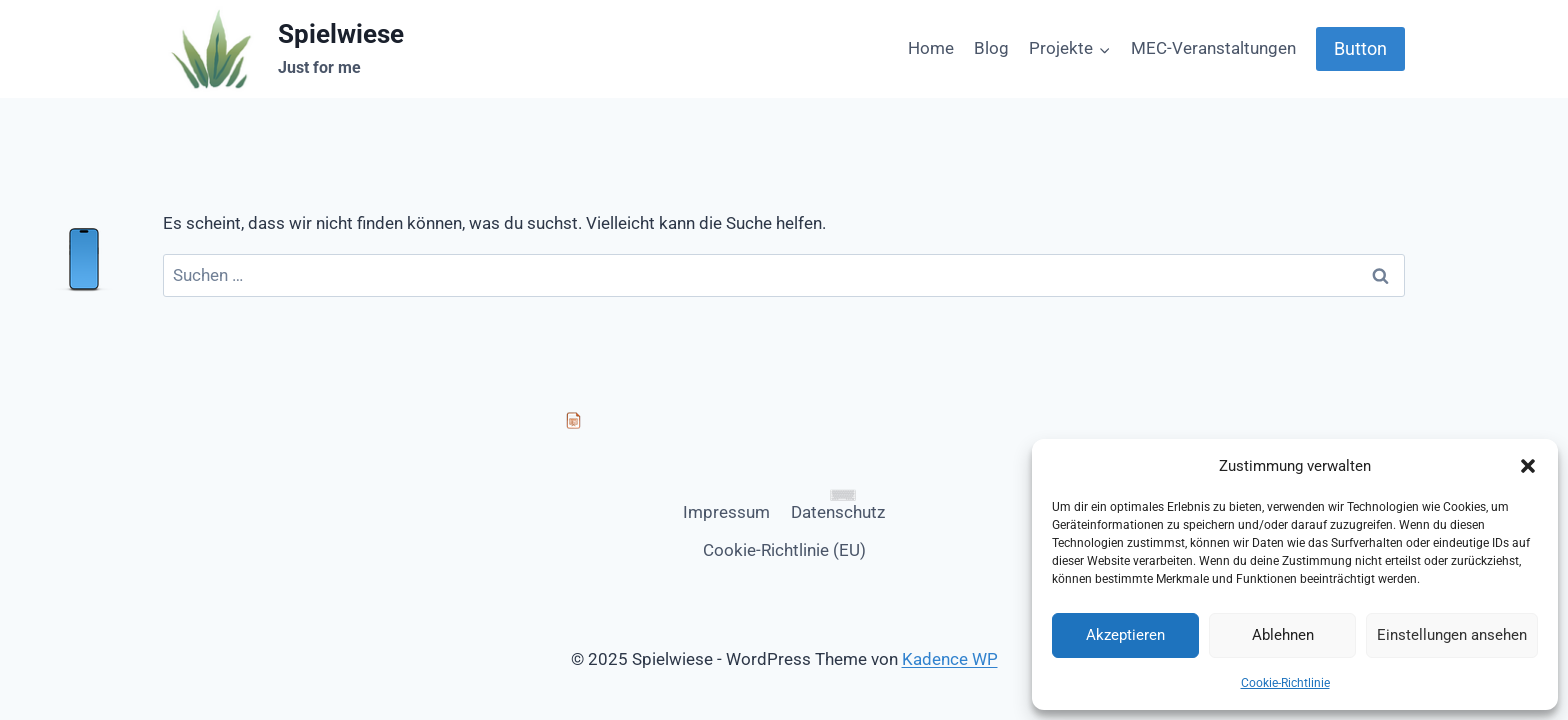 Image resolution: width=1568 pixels, height=720 pixels. What do you see at coordinates (84, 260) in the screenshot?
I see `iPhone 15 device icon` at bounding box center [84, 260].